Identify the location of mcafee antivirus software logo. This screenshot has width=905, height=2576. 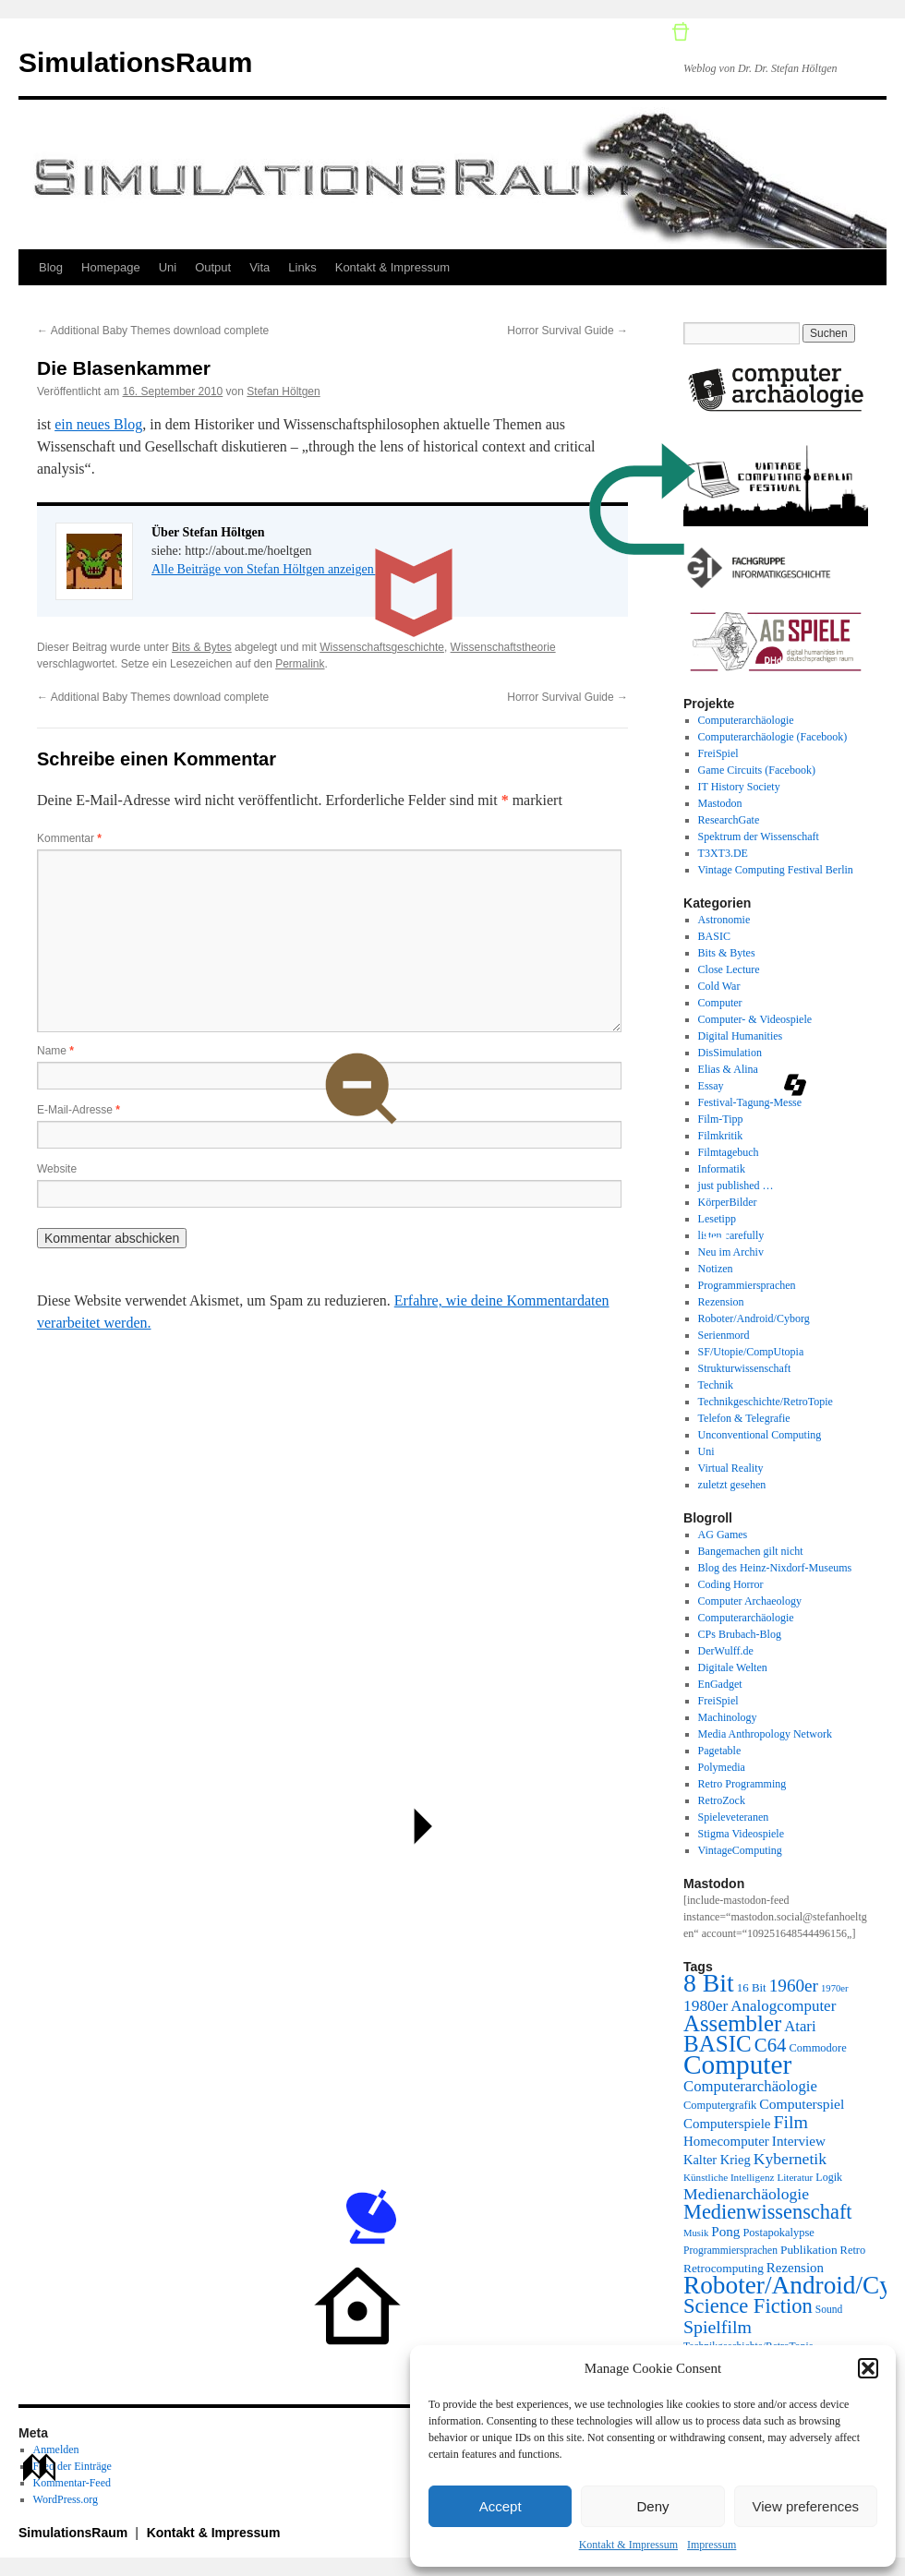
(414, 593).